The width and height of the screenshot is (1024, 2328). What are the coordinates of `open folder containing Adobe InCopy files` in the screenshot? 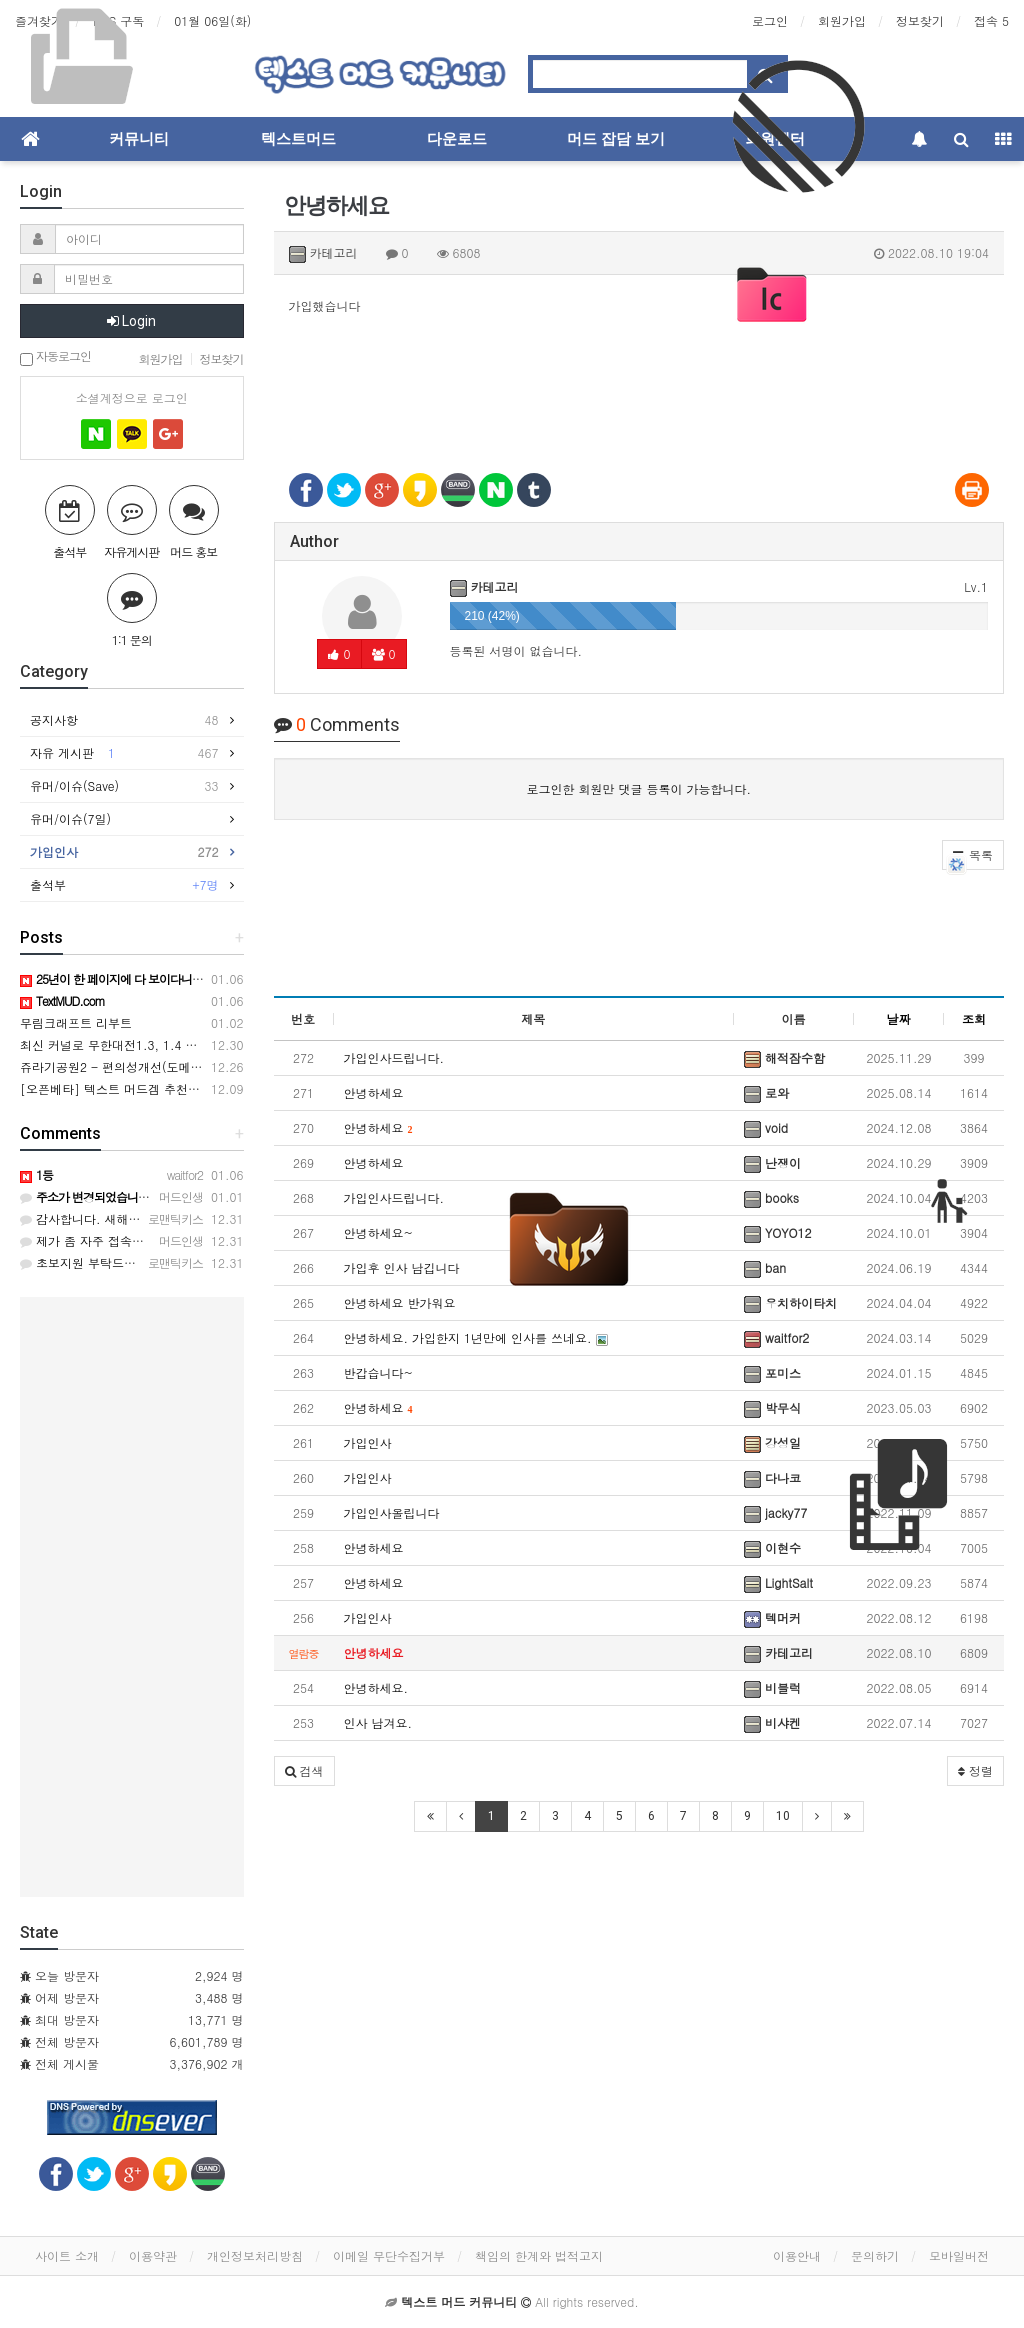 It's located at (771, 296).